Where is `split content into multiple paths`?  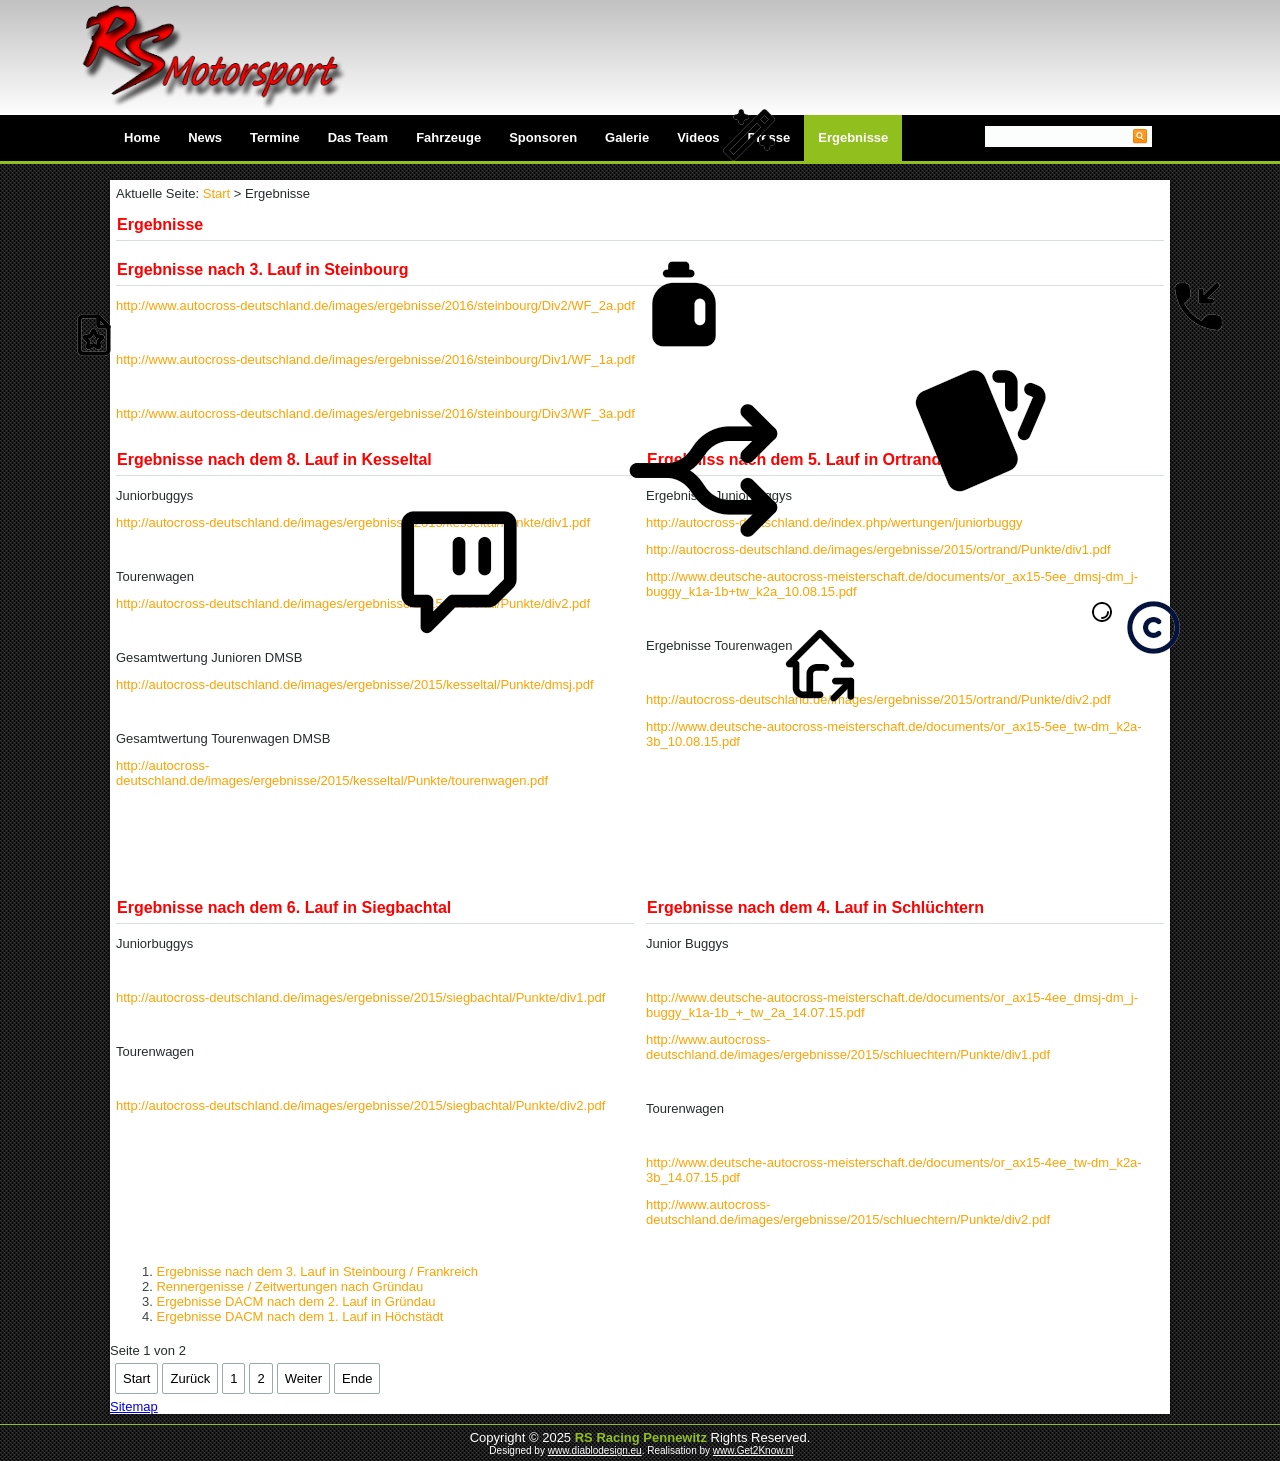
split content into multiple paths is located at coordinates (703, 470).